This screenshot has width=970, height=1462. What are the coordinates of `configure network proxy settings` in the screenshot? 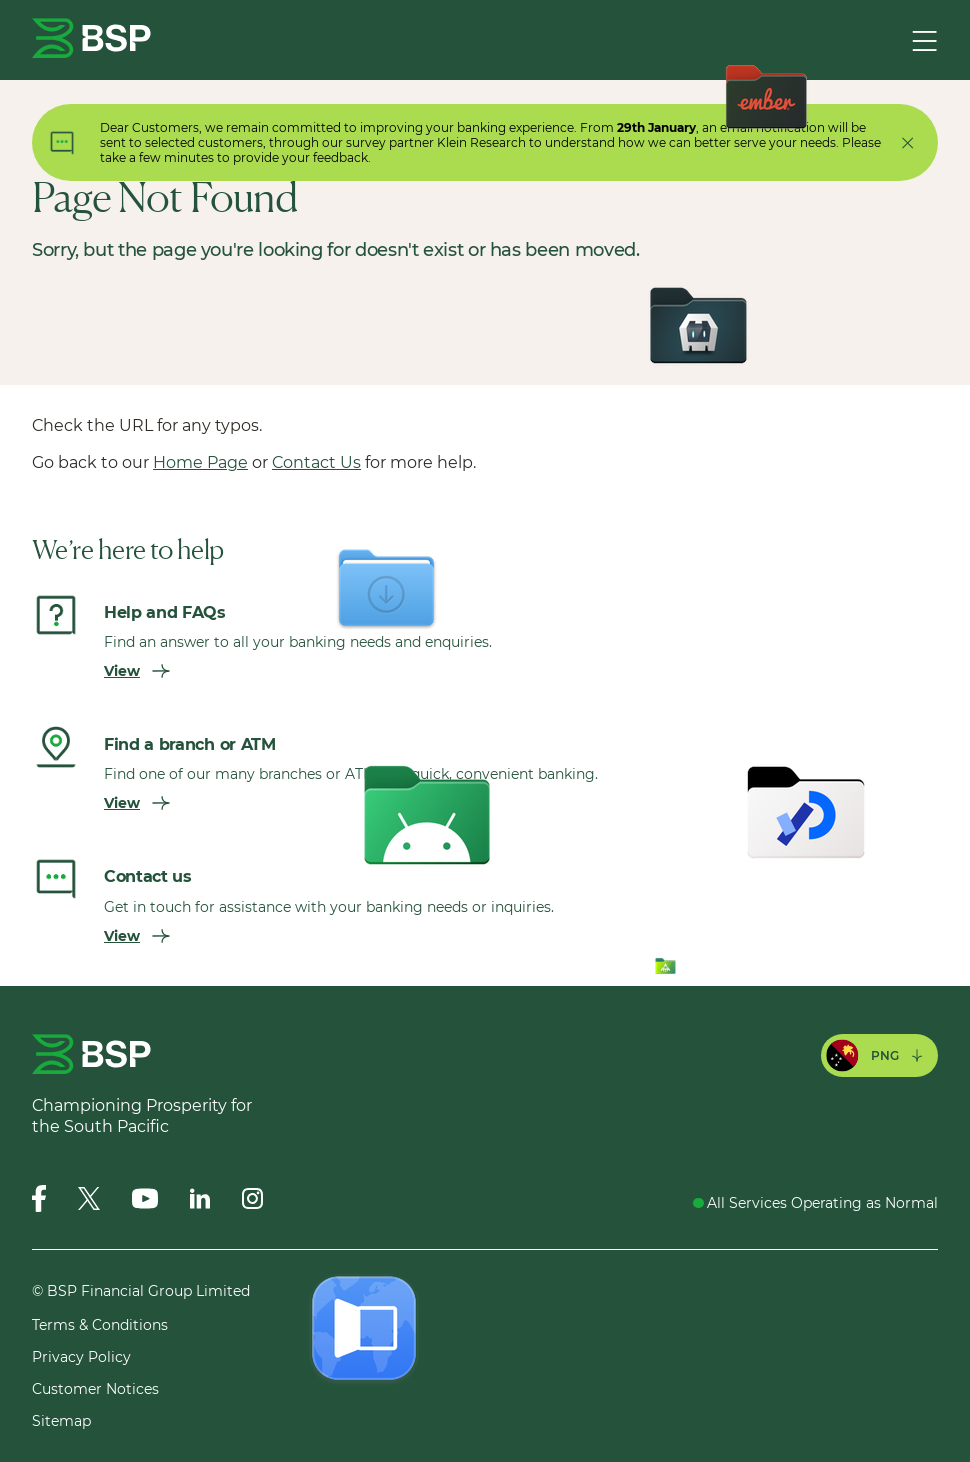 It's located at (364, 1330).